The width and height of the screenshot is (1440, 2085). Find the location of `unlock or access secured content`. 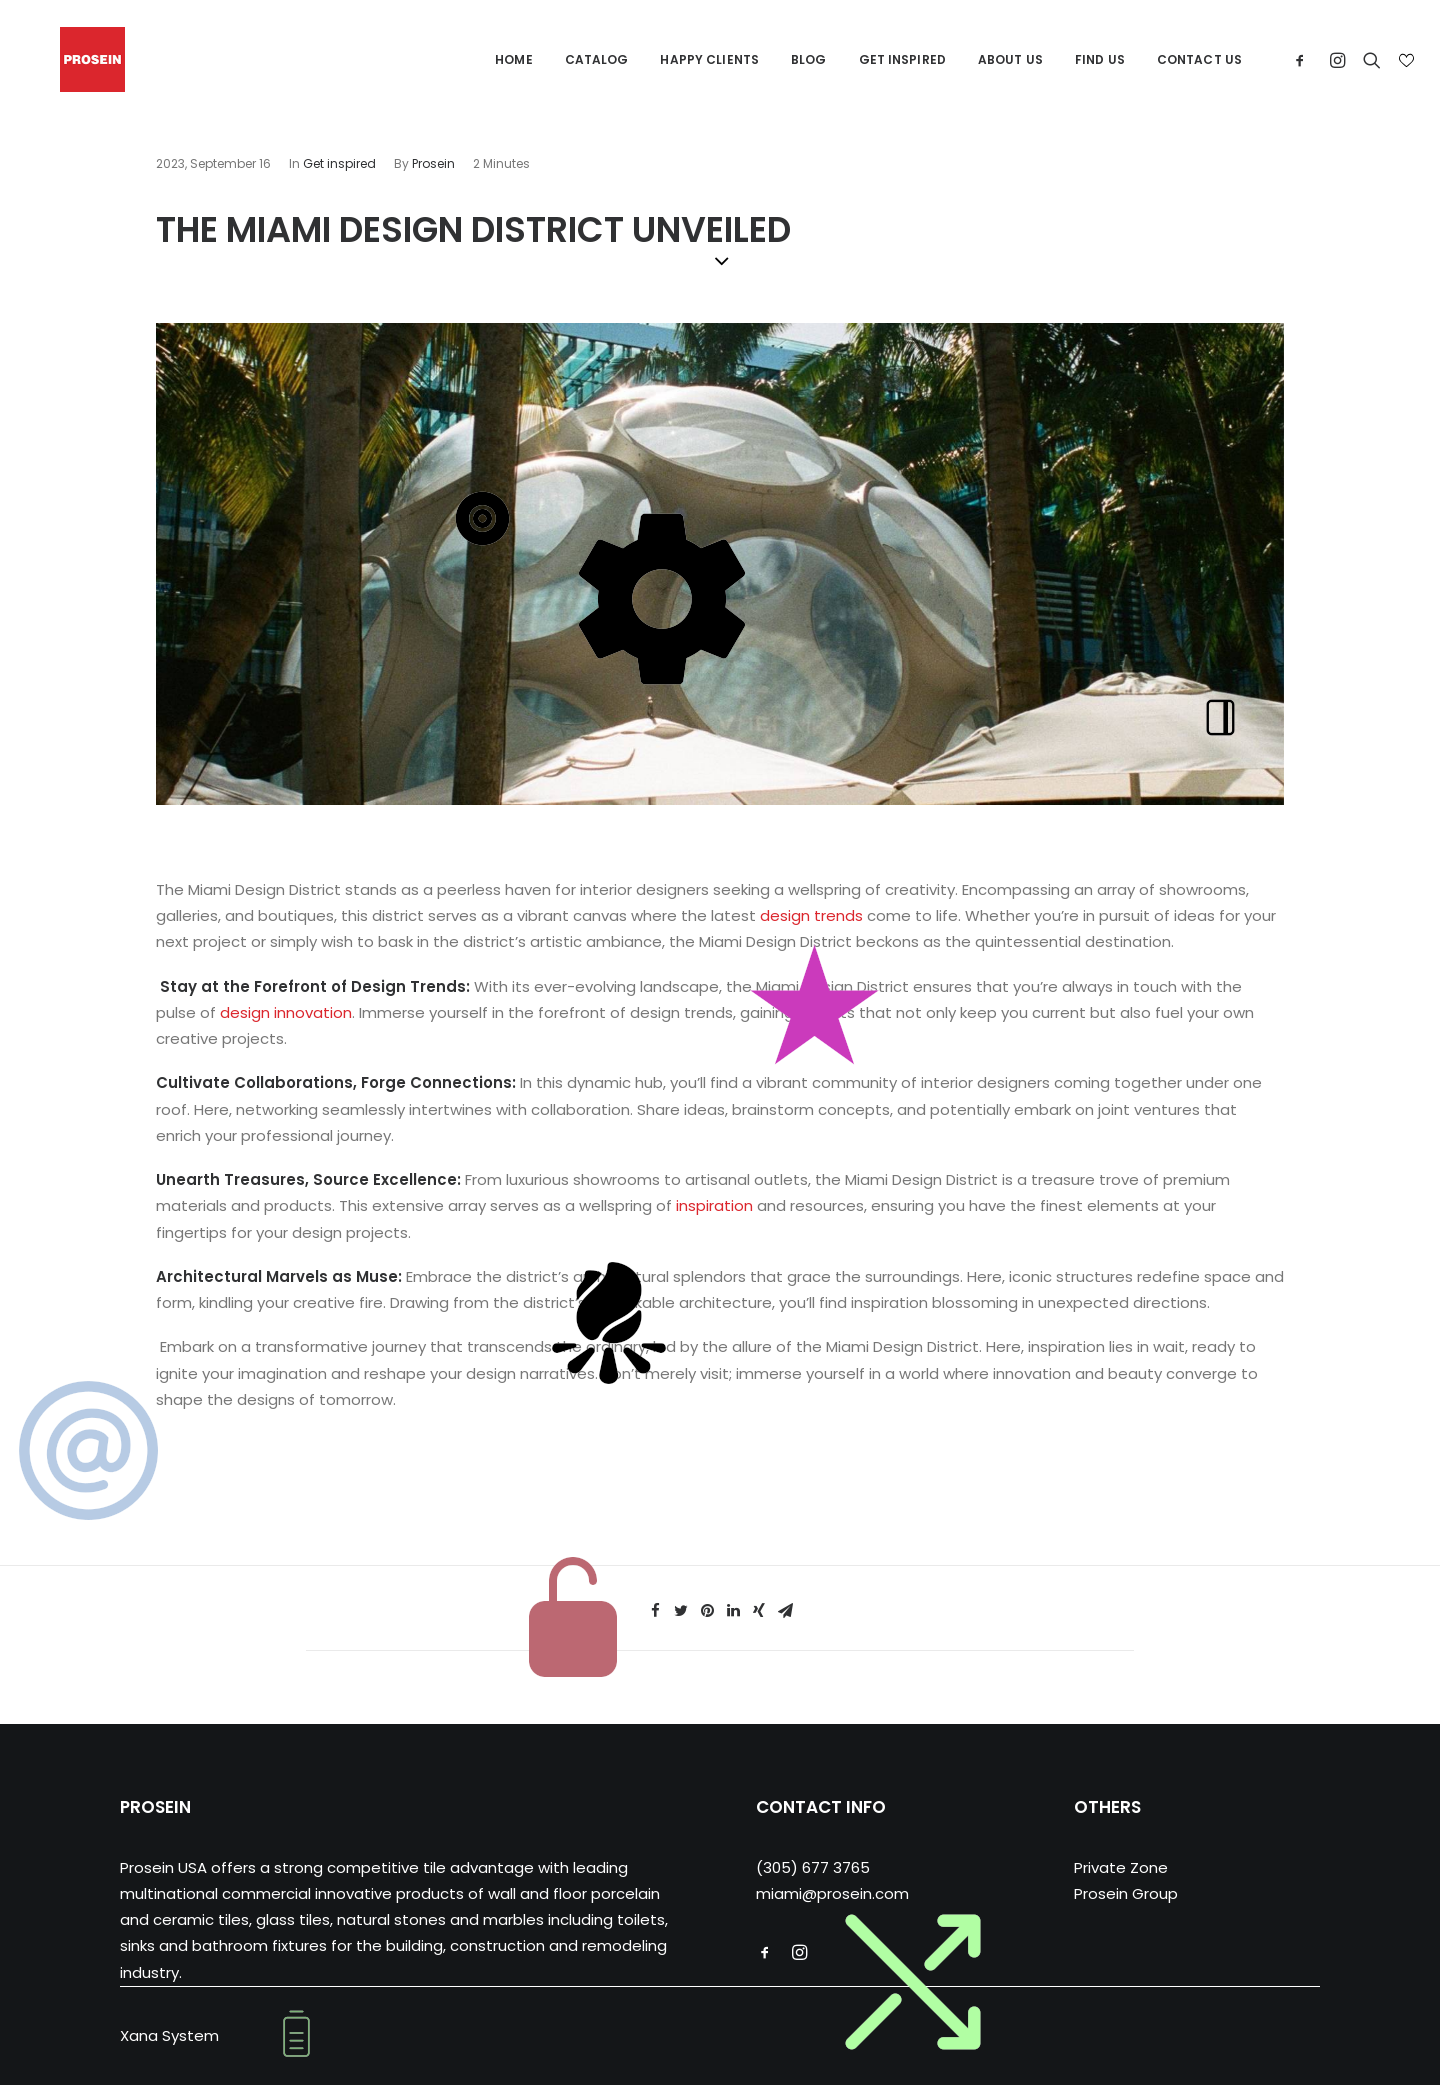

unlock or access secured content is located at coordinates (573, 1617).